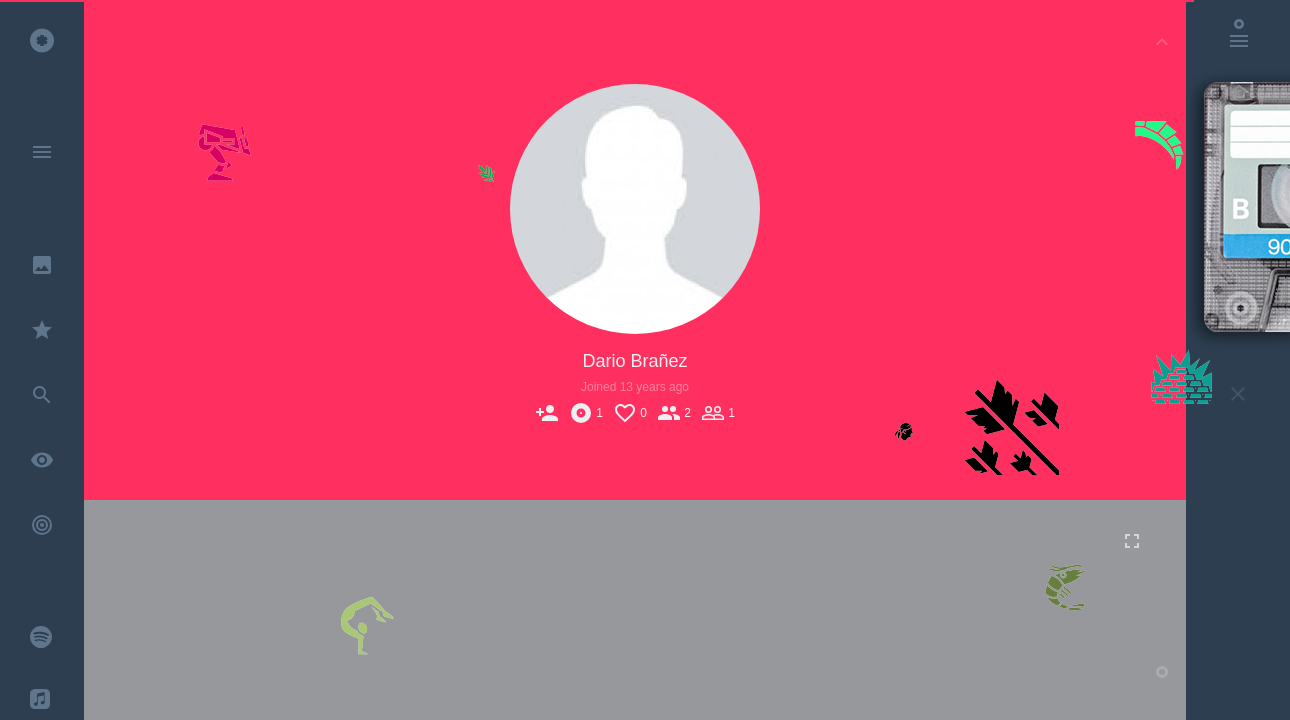 This screenshot has width=1290, height=720. What do you see at coordinates (1066, 587) in the screenshot?
I see `select shrimp or seafood option` at bounding box center [1066, 587].